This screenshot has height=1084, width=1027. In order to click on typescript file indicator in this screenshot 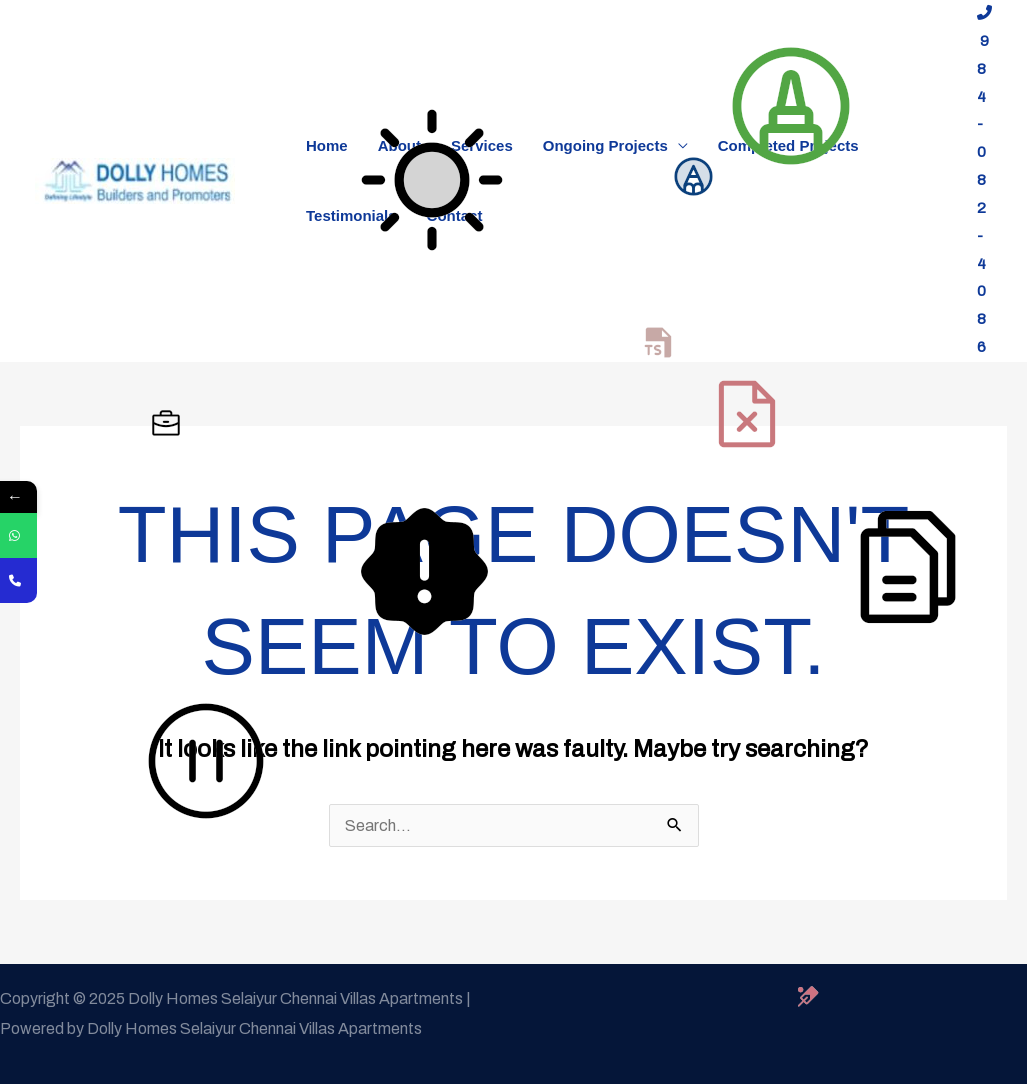, I will do `click(658, 342)`.